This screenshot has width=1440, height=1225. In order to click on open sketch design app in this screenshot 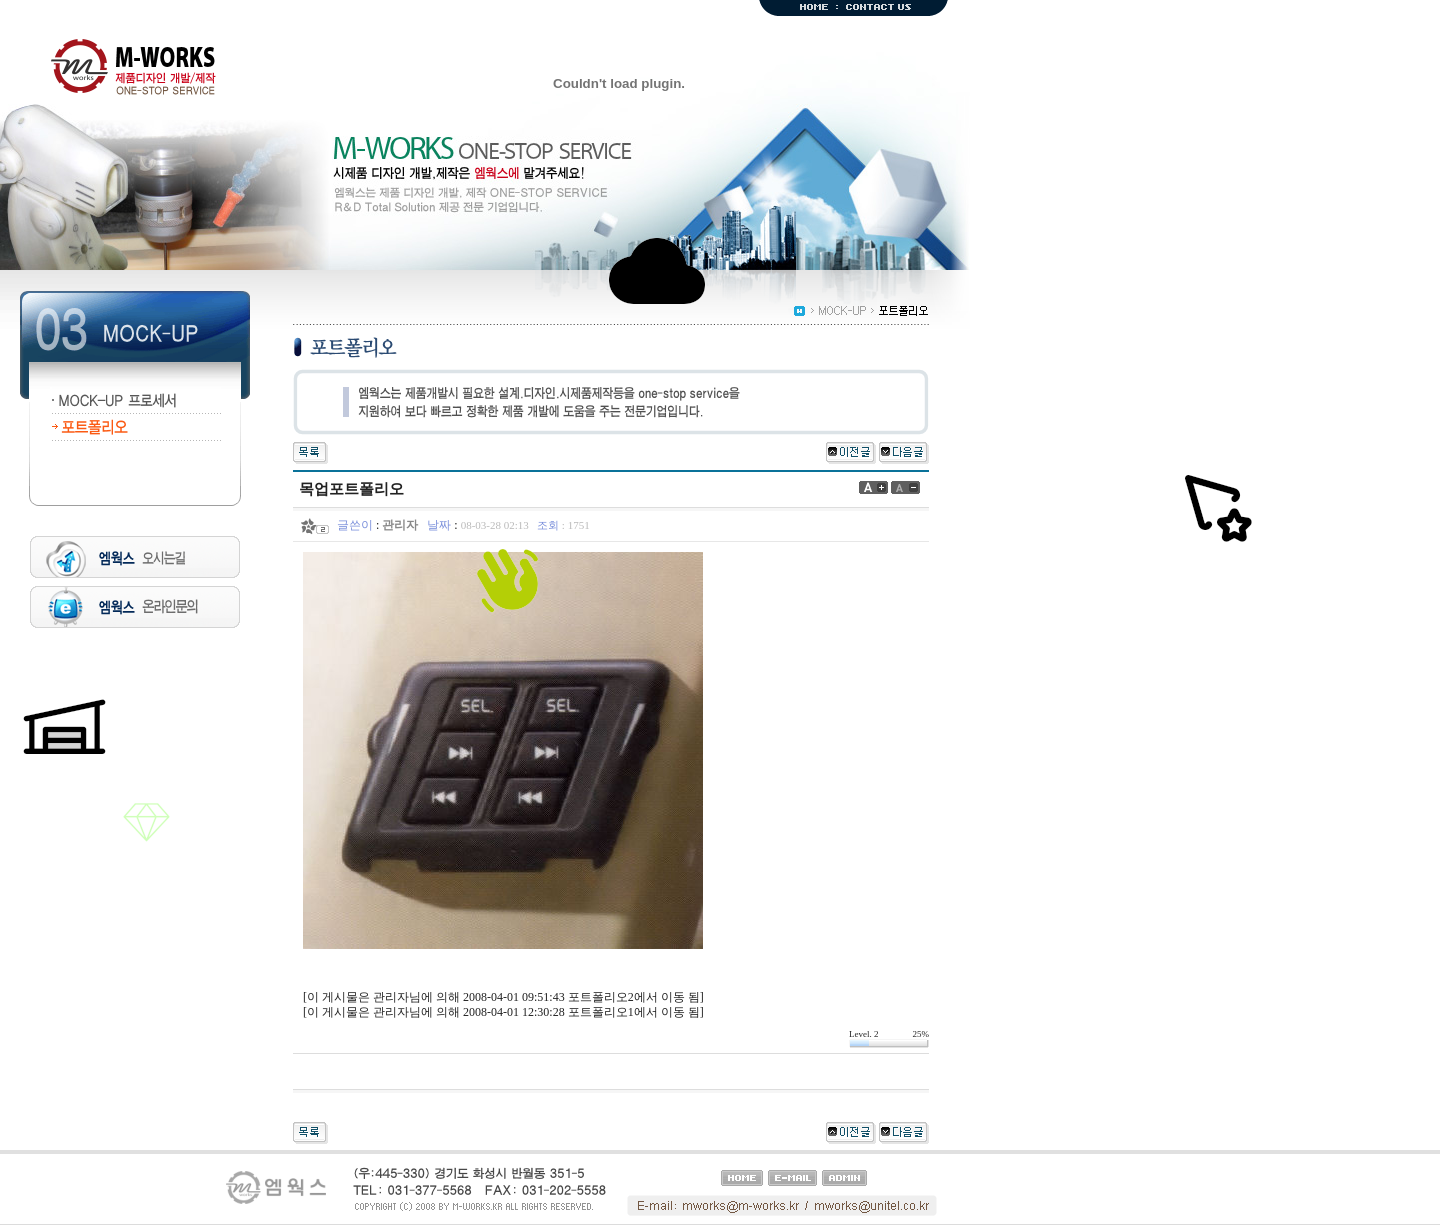, I will do `click(146, 821)`.